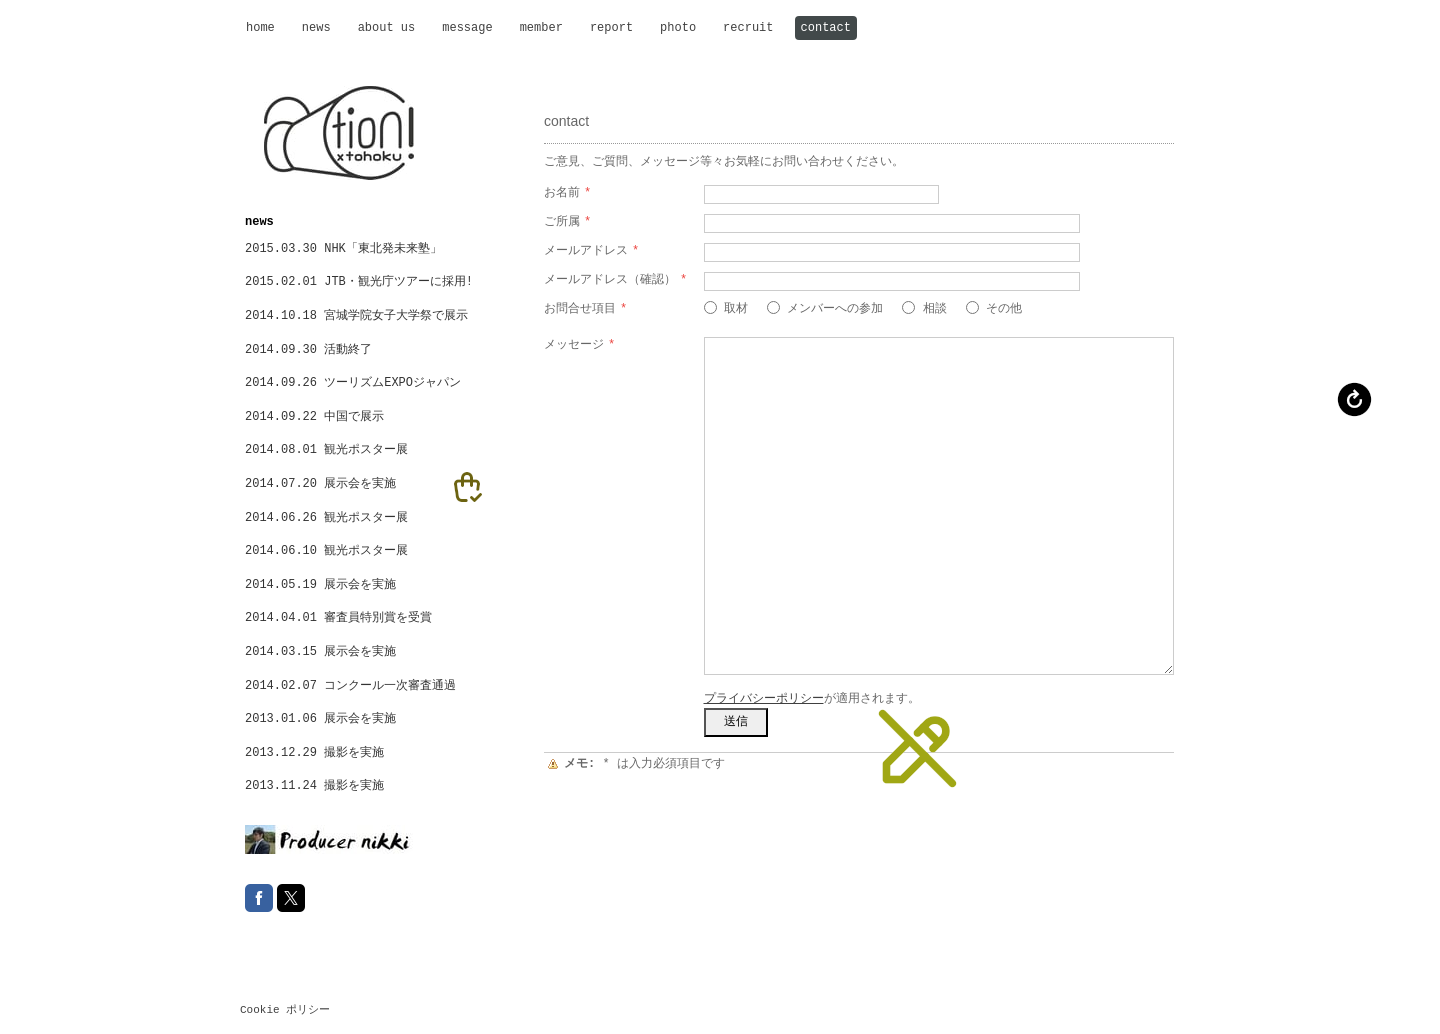 The width and height of the screenshot is (1440, 1034). I want to click on refresh or reload content, so click(1354, 399).